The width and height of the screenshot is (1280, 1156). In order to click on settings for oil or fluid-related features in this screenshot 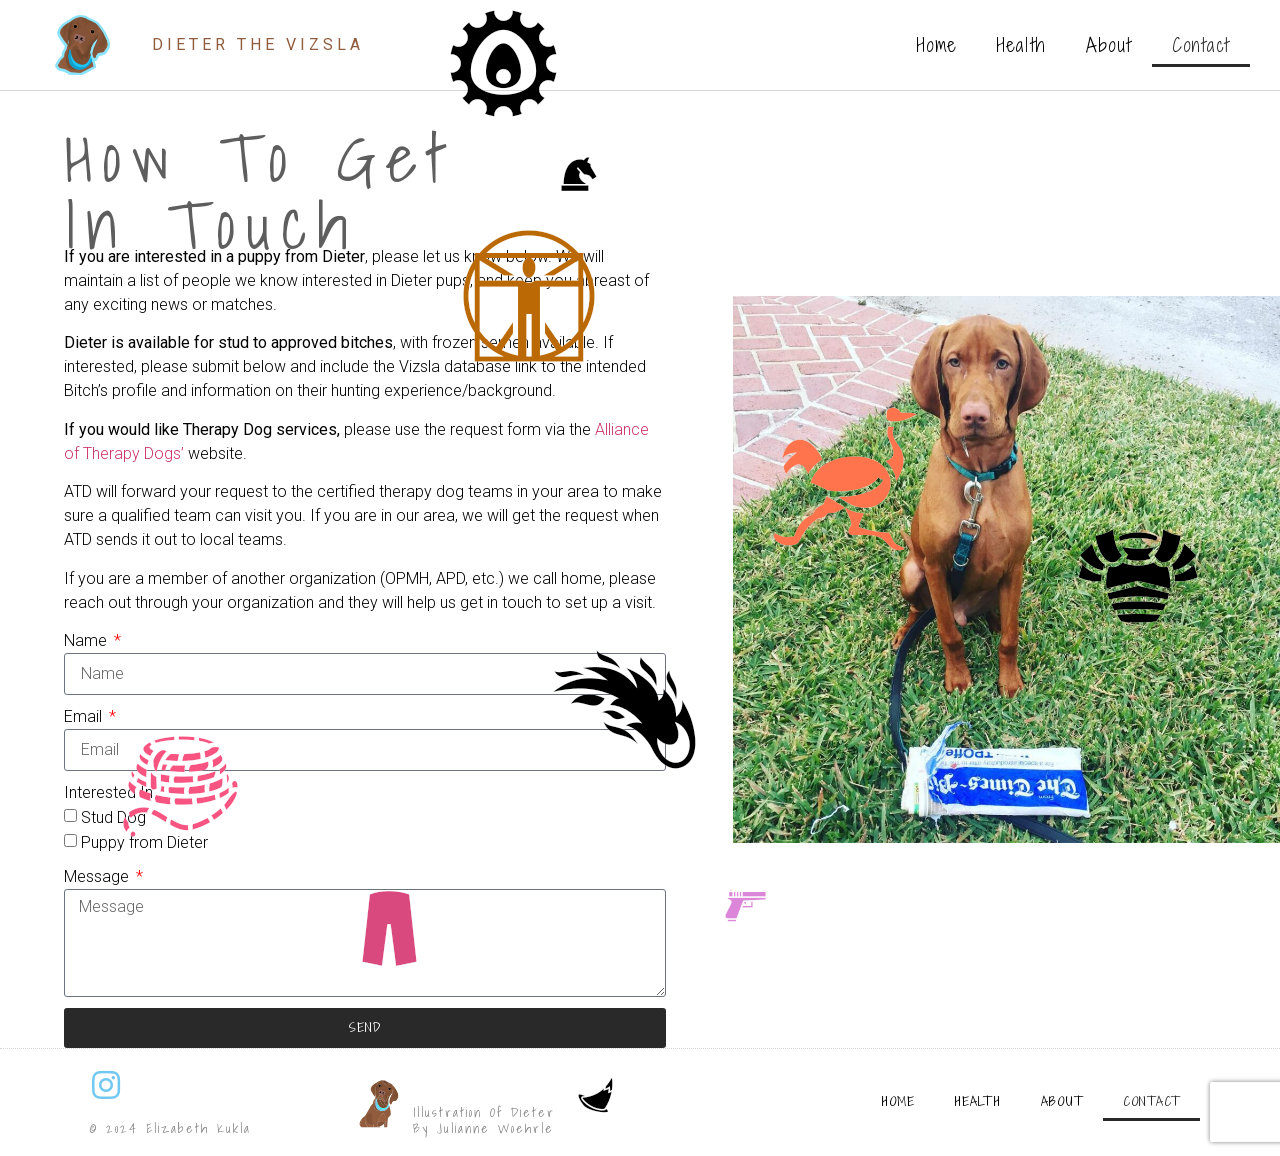, I will do `click(503, 63)`.